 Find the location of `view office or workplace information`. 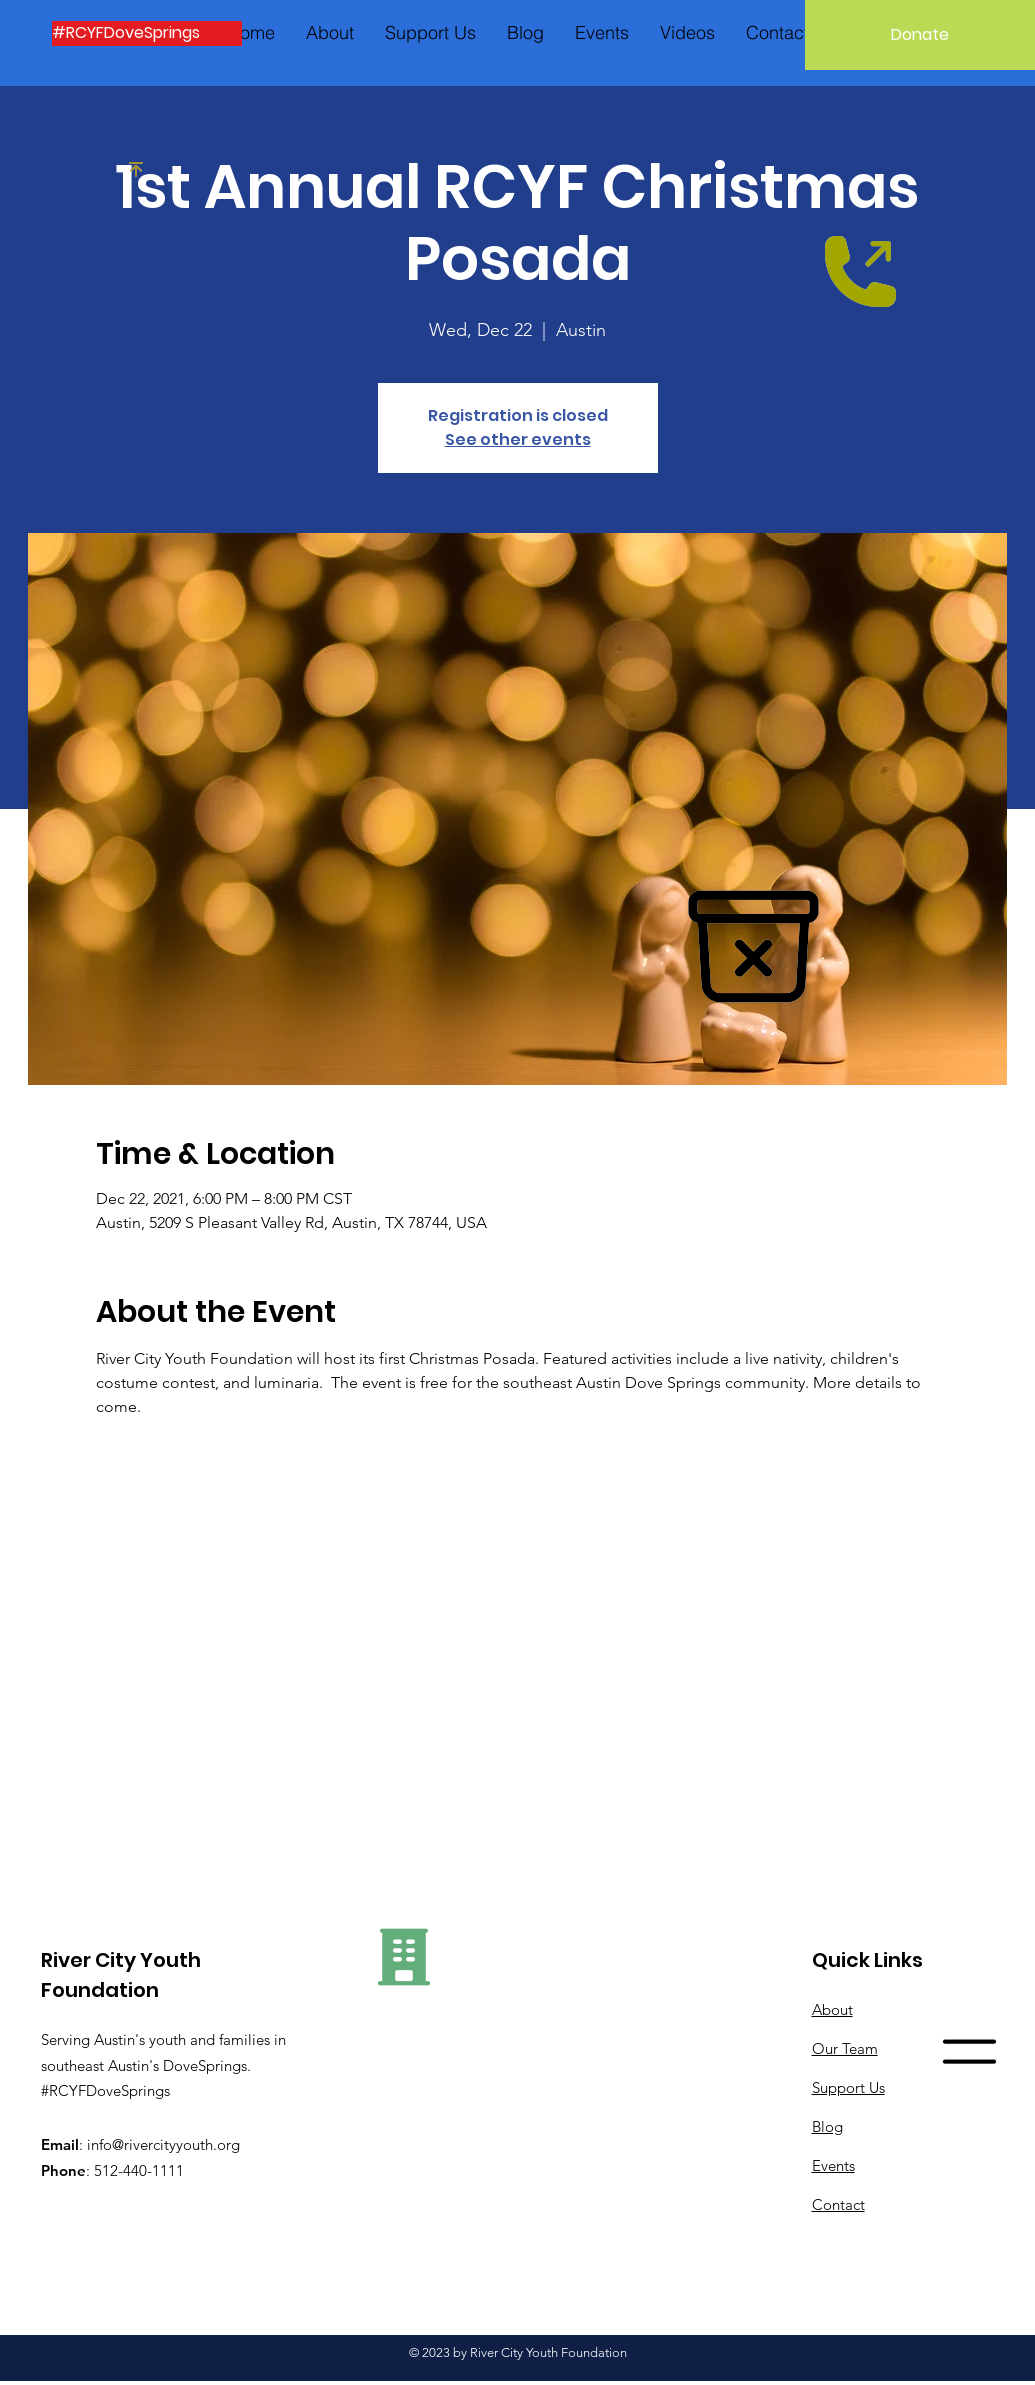

view office or workplace information is located at coordinates (404, 1957).